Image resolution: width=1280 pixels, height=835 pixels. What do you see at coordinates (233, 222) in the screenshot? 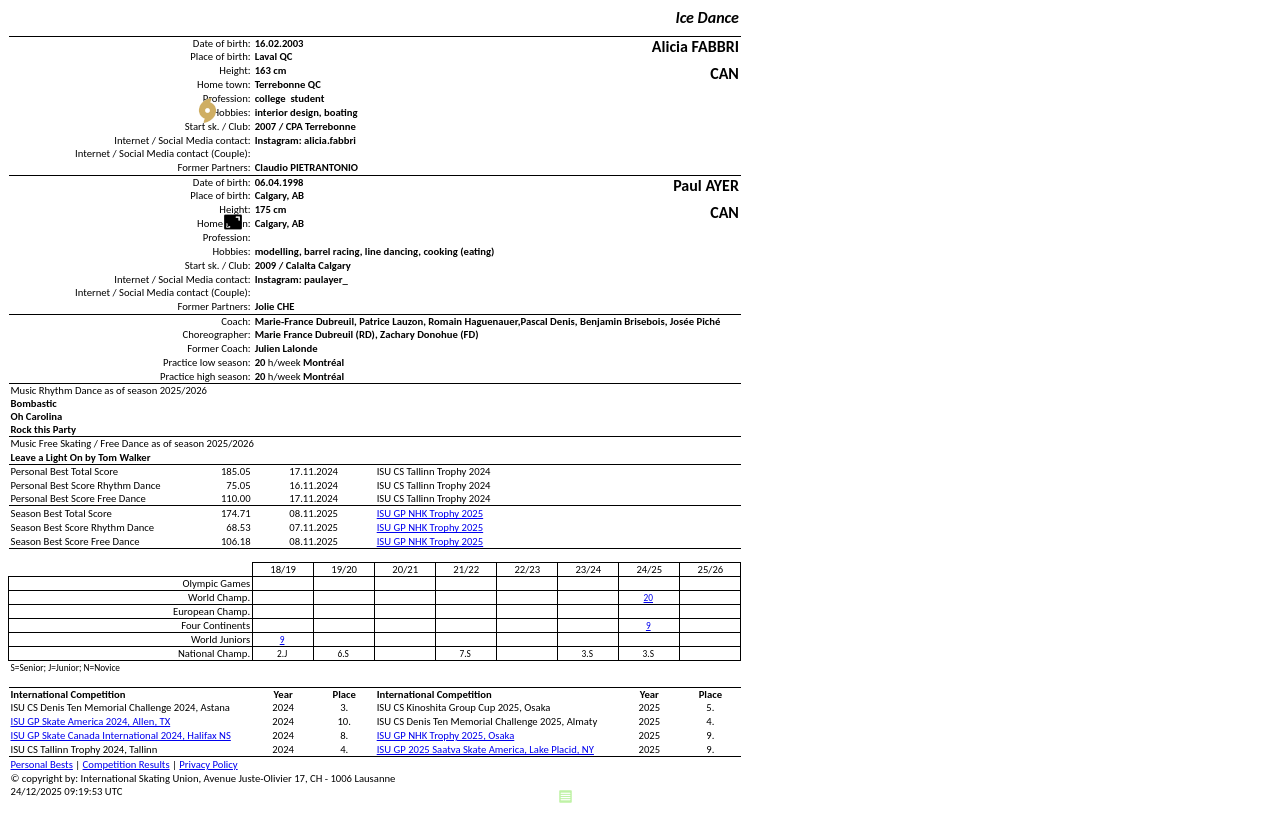
I see `enter fullscreen mode` at bounding box center [233, 222].